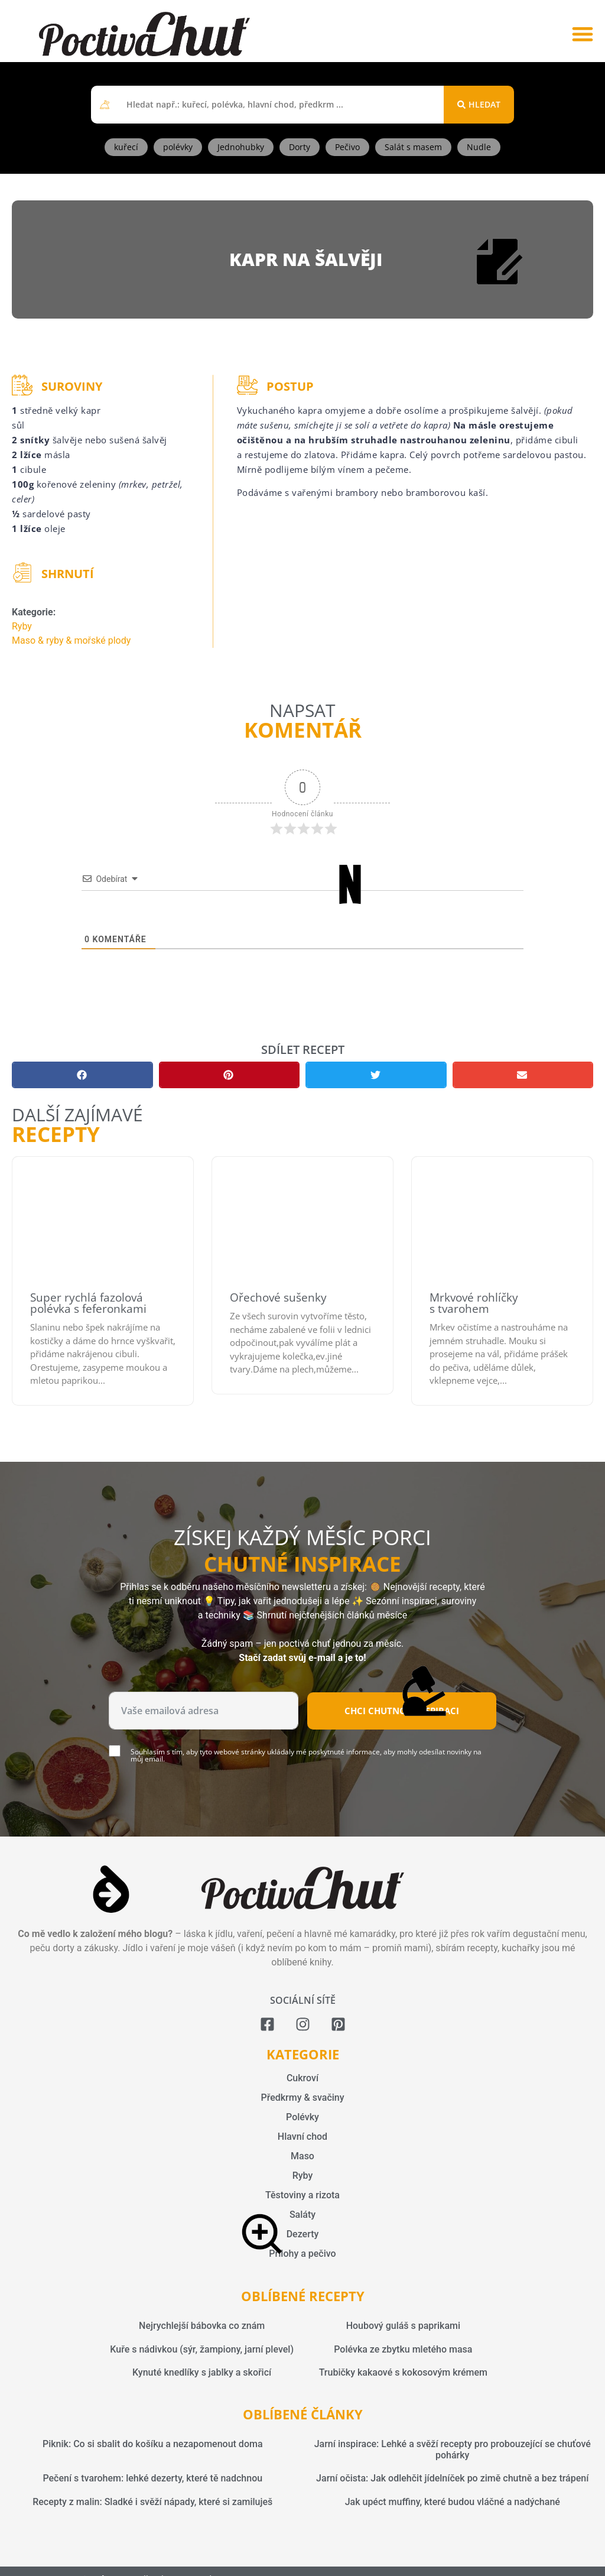  Describe the element at coordinates (350, 884) in the screenshot. I see `open the Netflix app` at that location.